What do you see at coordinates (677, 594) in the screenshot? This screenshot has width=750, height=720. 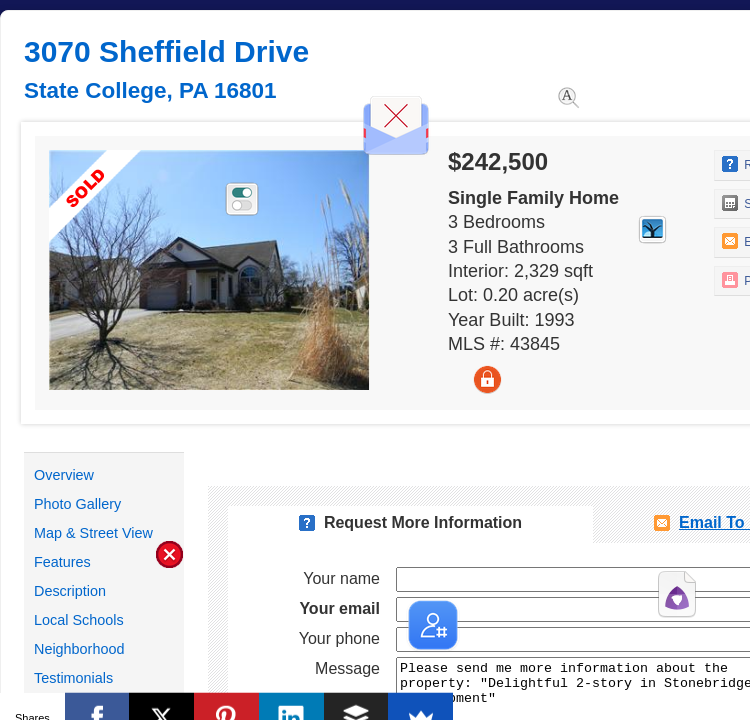 I see `meson build system configuration file` at bounding box center [677, 594].